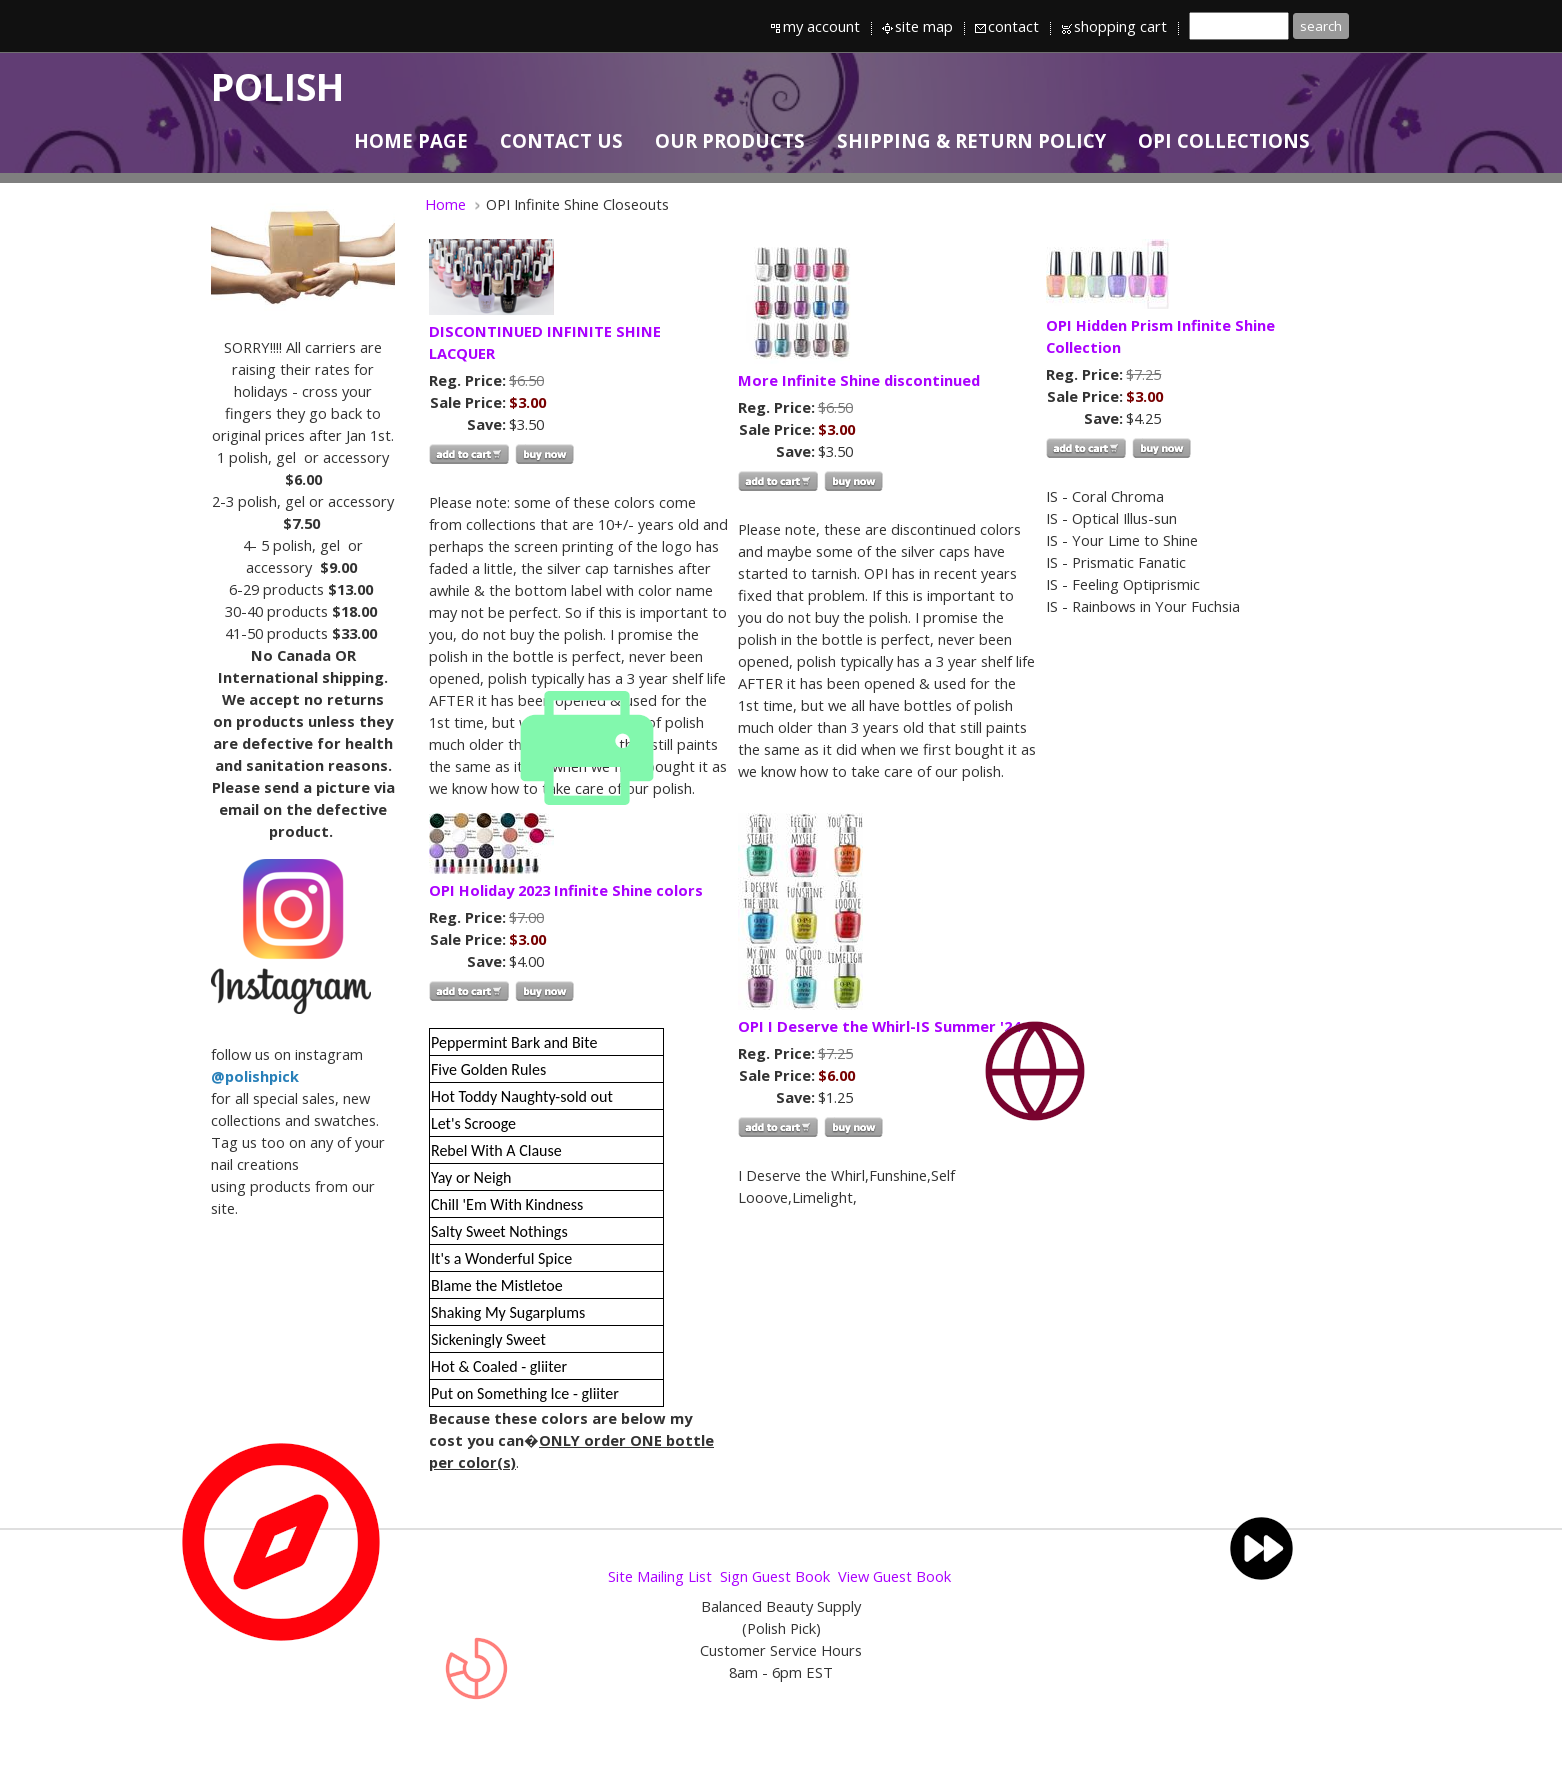 Image resolution: width=1562 pixels, height=1771 pixels. What do you see at coordinates (281, 1542) in the screenshot?
I see `open navigation or directions` at bounding box center [281, 1542].